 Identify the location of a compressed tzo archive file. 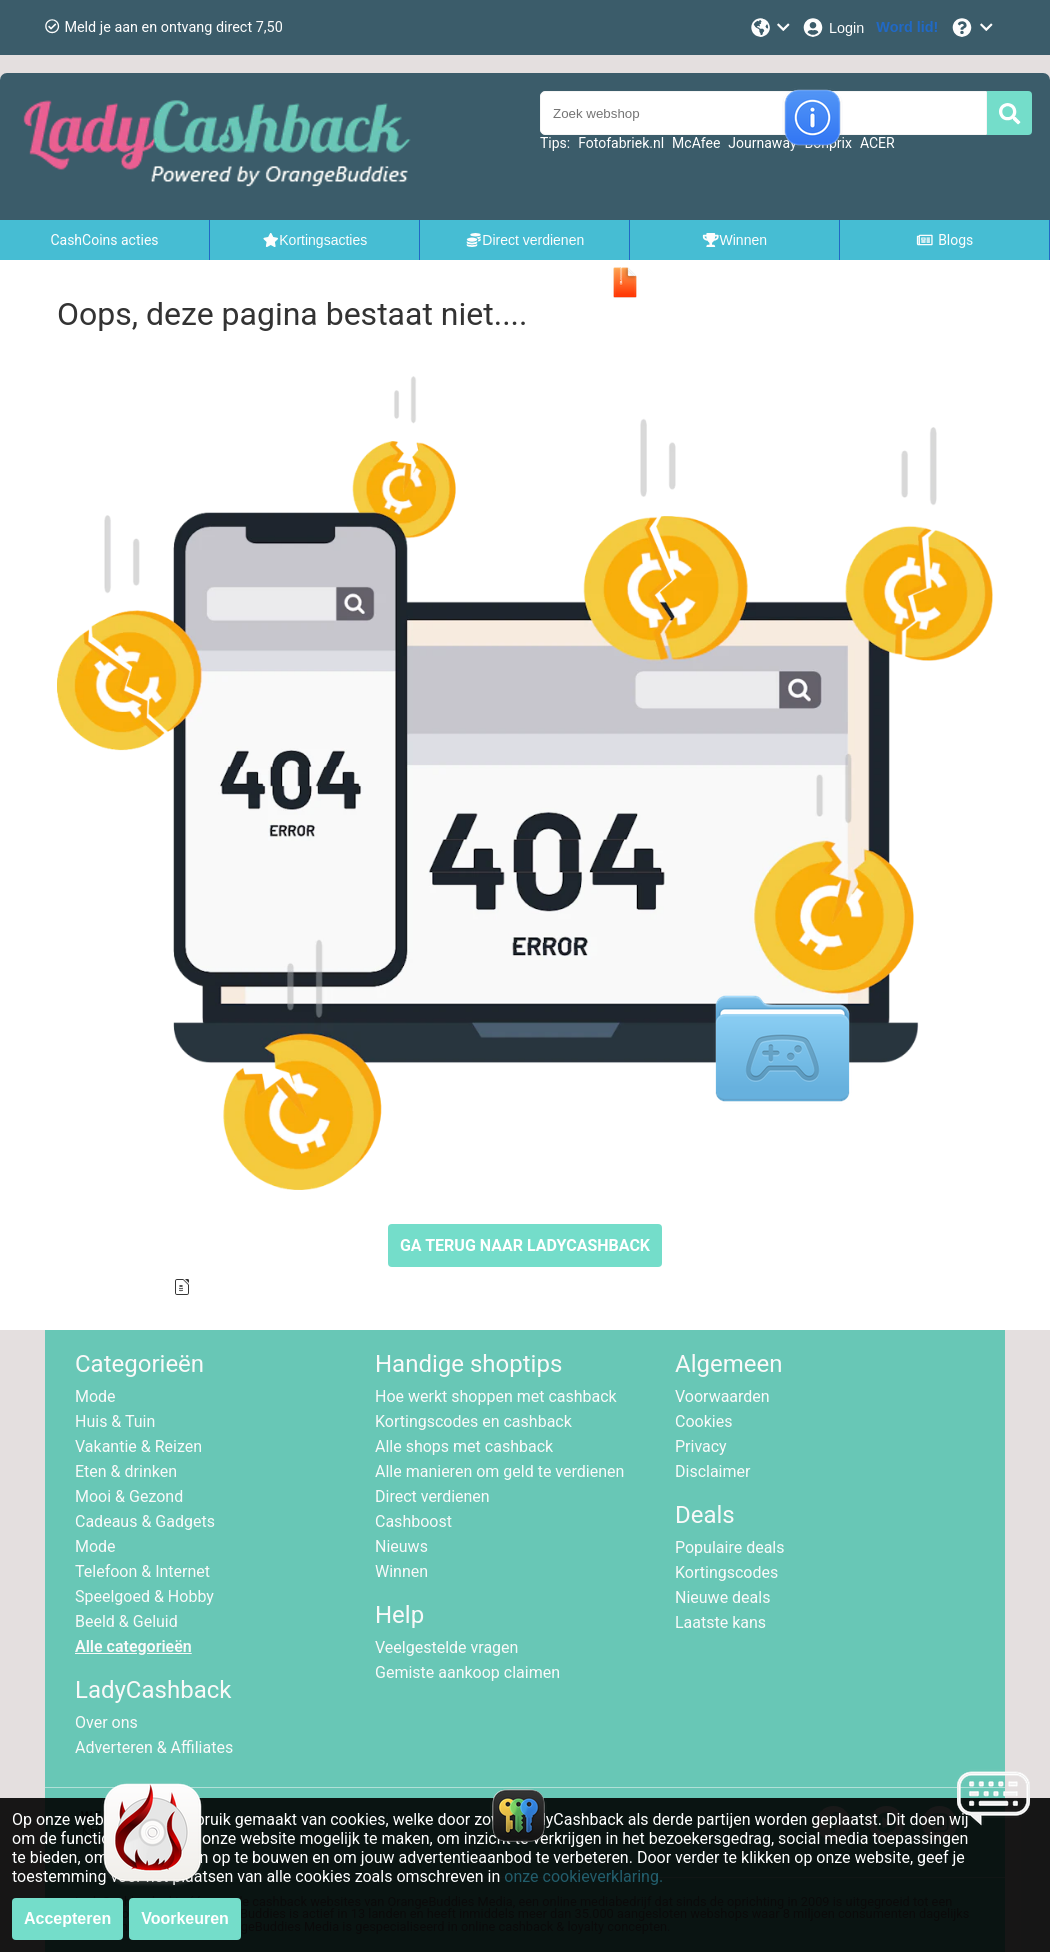
(625, 283).